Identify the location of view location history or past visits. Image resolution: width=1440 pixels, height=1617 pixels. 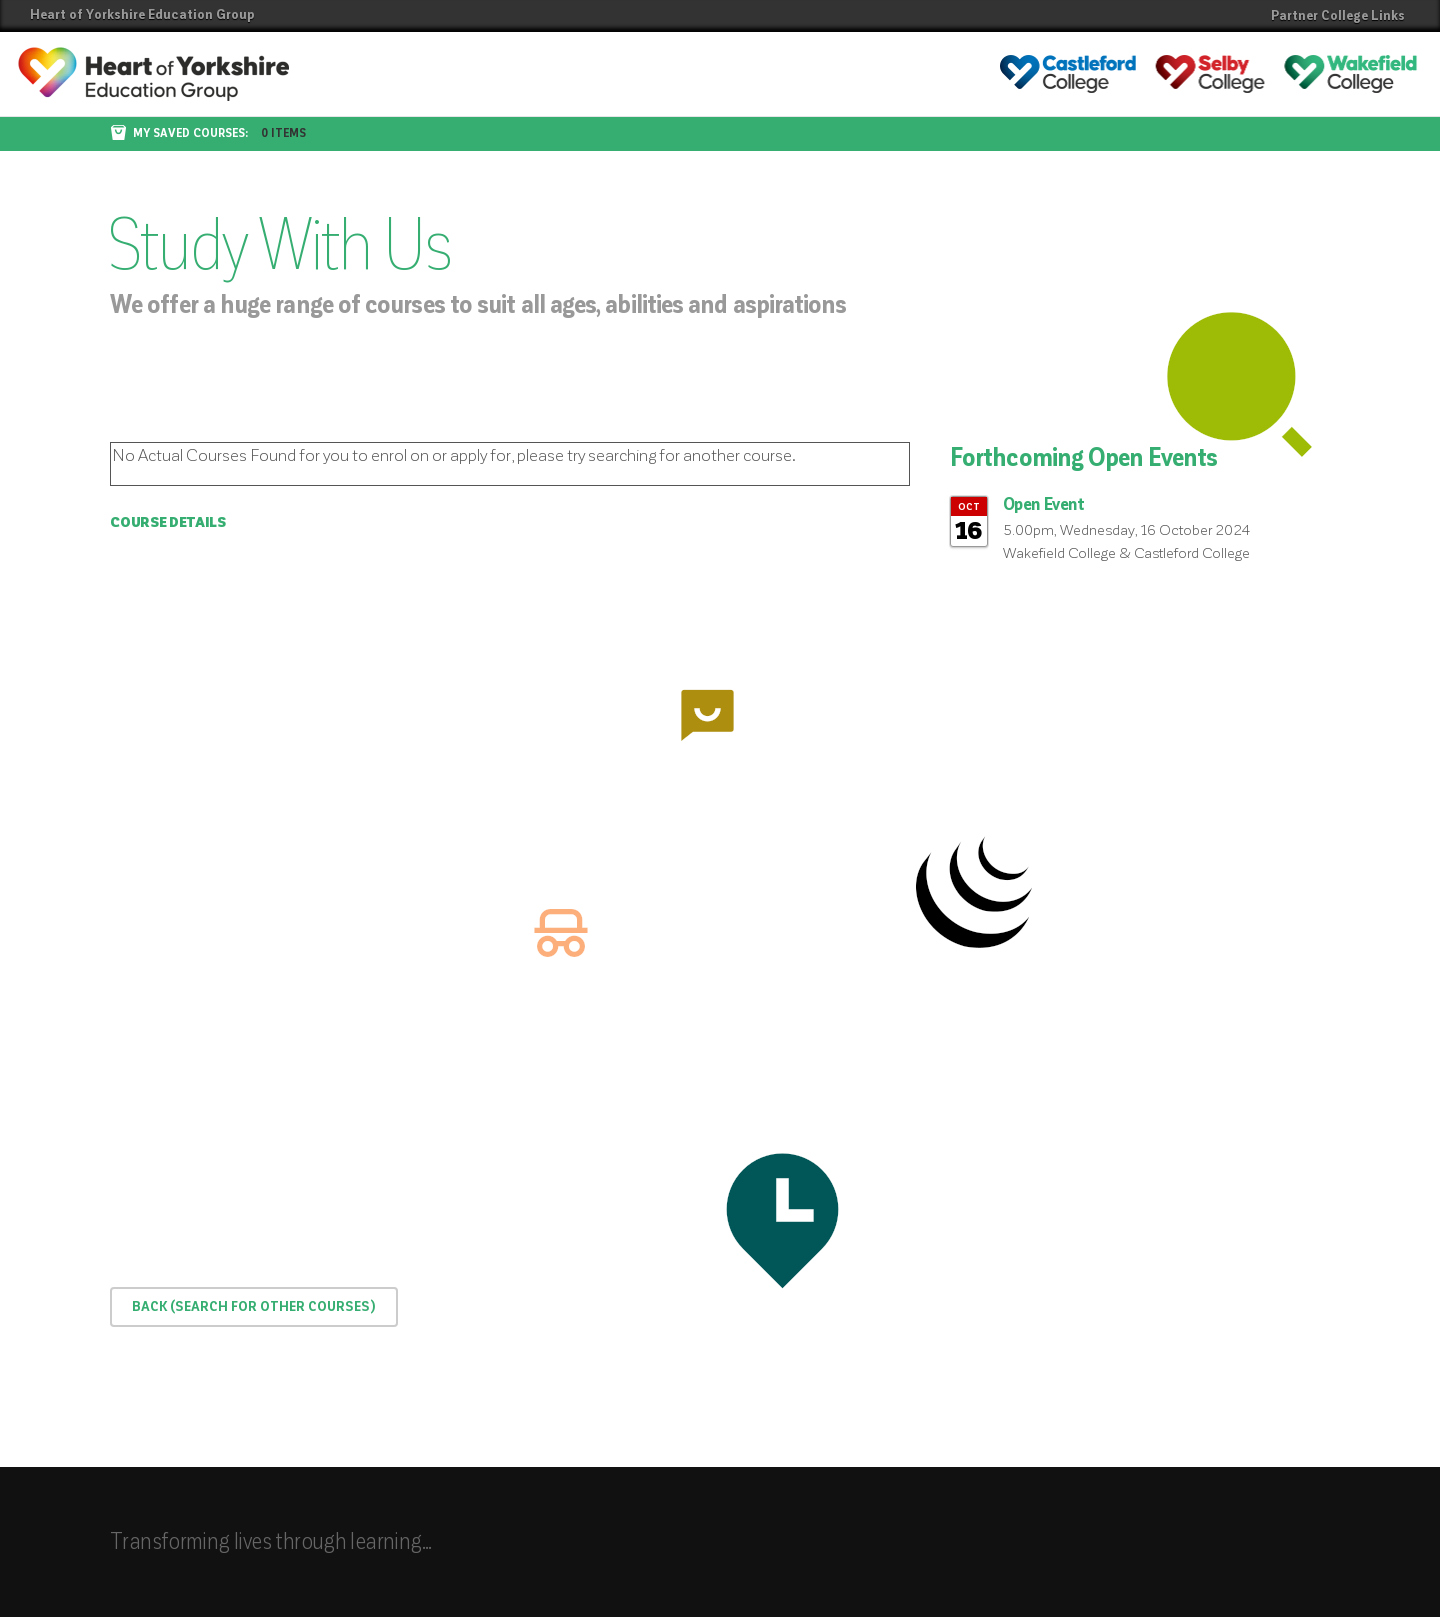
(782, 1215).